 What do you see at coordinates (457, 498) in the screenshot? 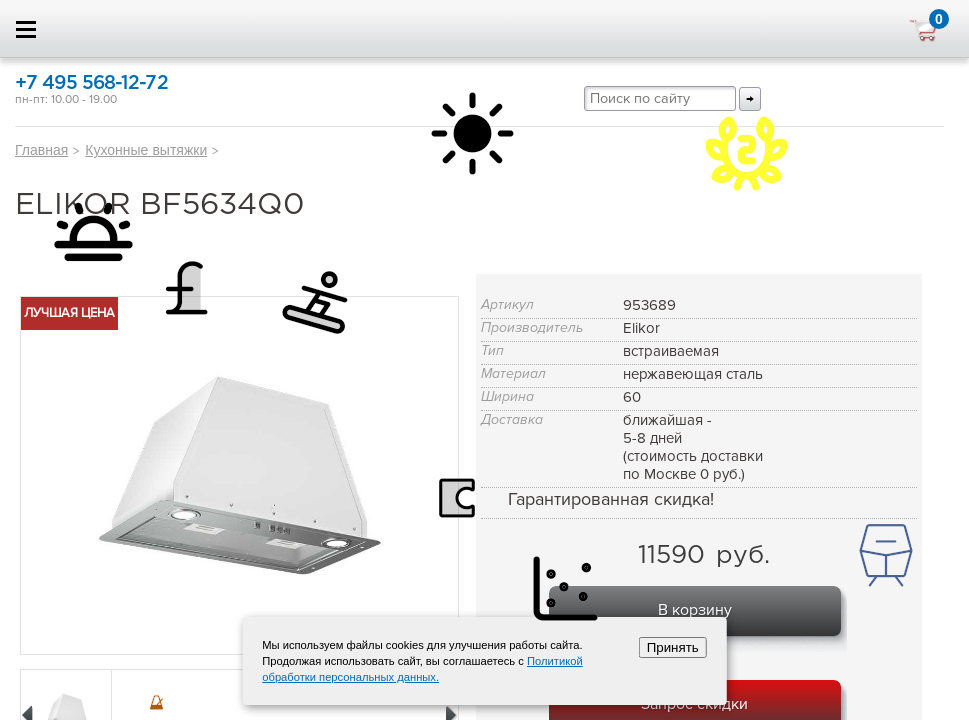
I see `open coda document app` at bounding box center [457, 498].